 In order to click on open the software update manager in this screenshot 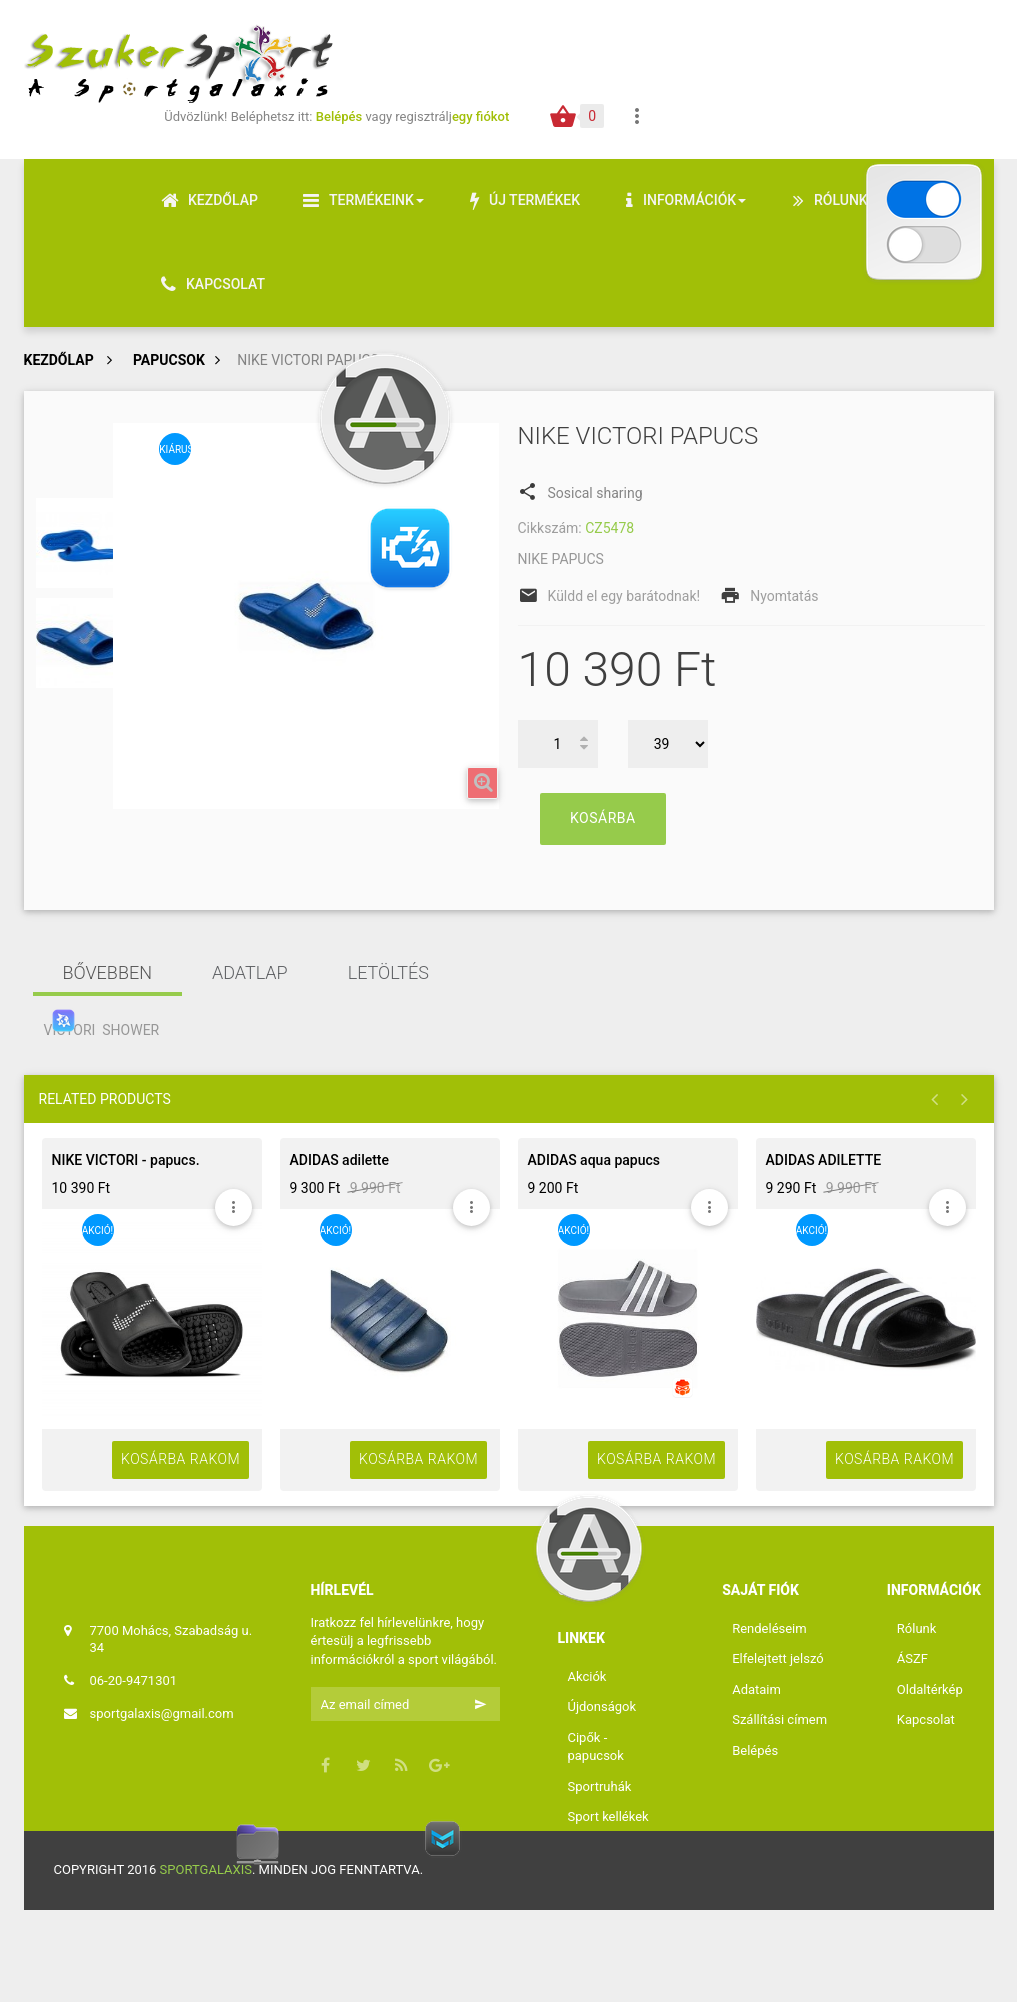, I will do `click(589, 1549)`.